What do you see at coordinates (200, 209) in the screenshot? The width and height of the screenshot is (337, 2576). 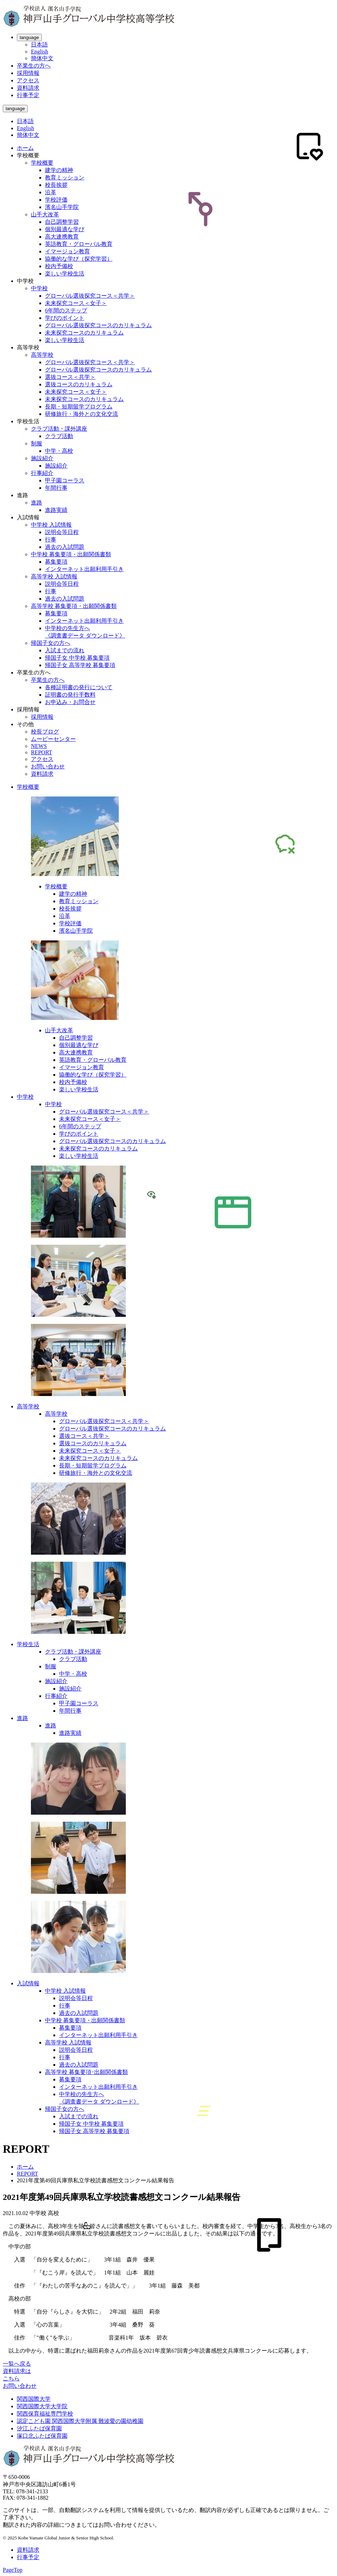 I see `take the last left exit at the roundabout` at bounding box center [200, 209].